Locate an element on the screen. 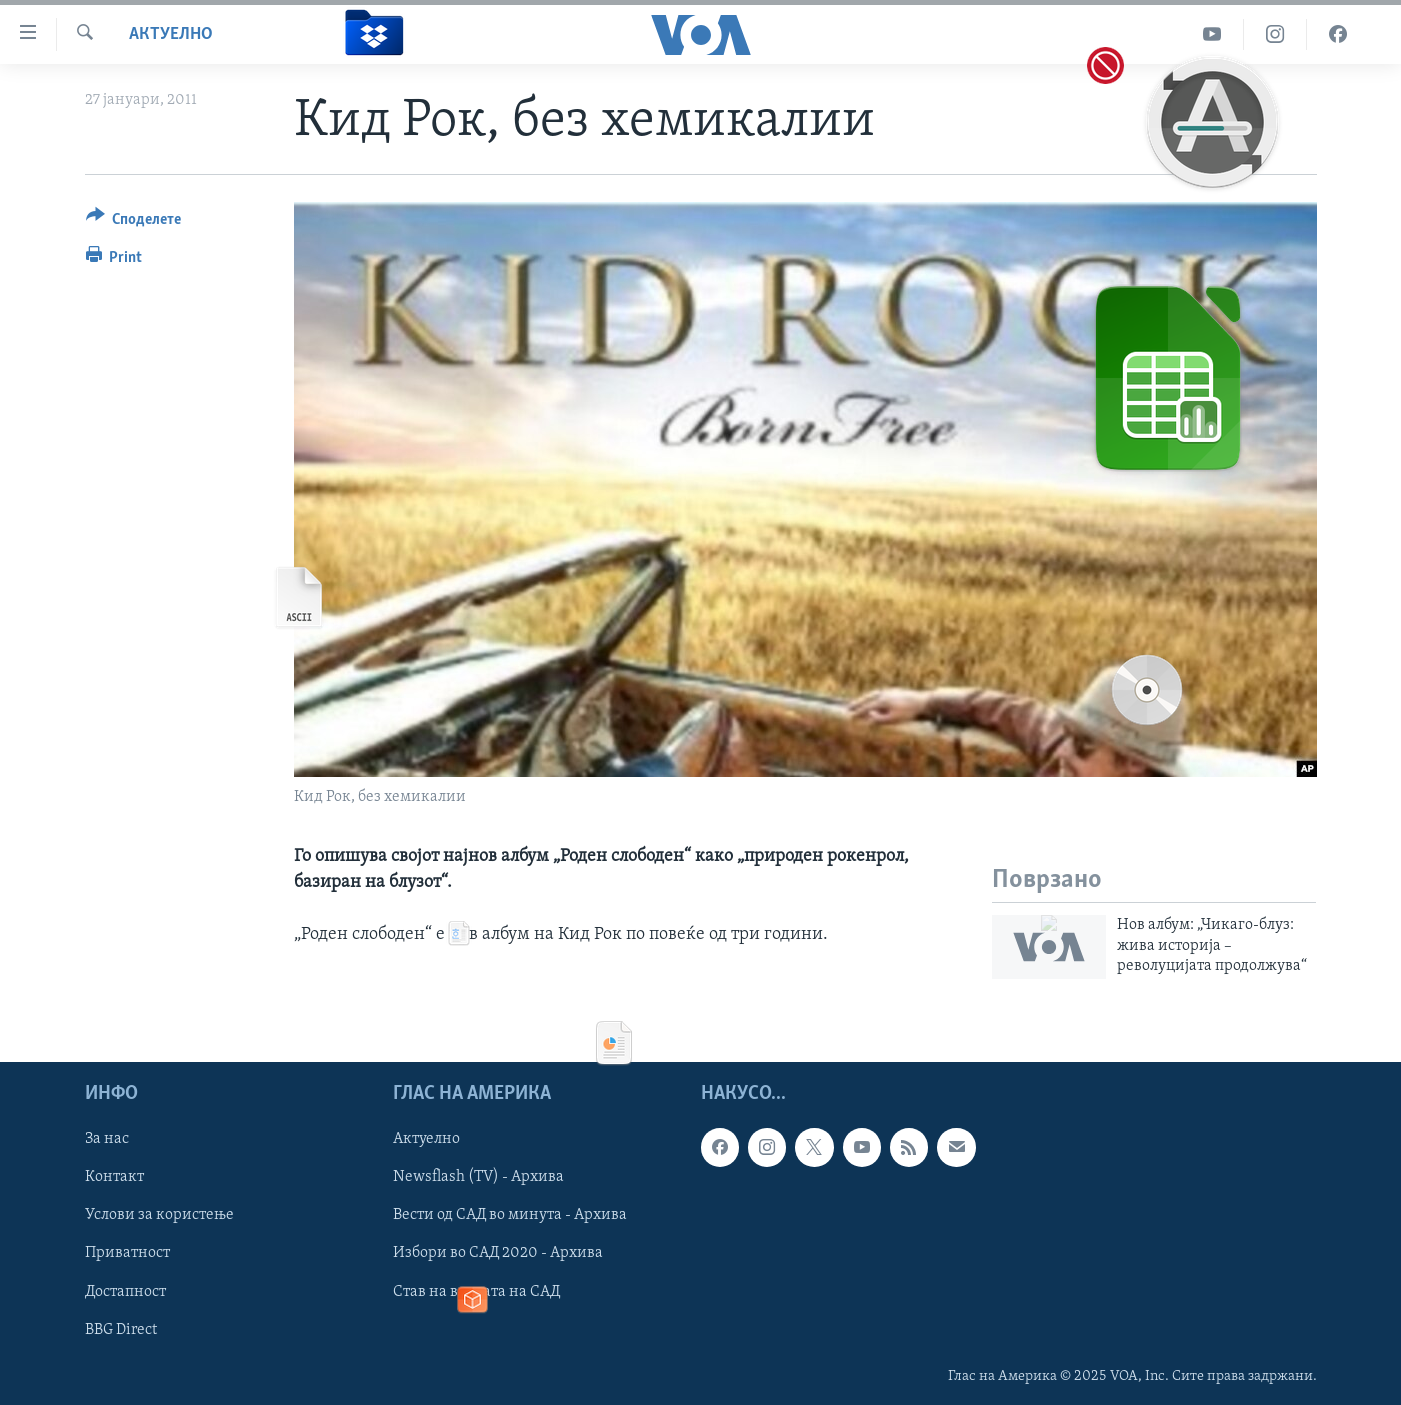 The height and width of the screenshot is (1405, 1401). delete or remove selected item is located at coordinates (1105, 65).